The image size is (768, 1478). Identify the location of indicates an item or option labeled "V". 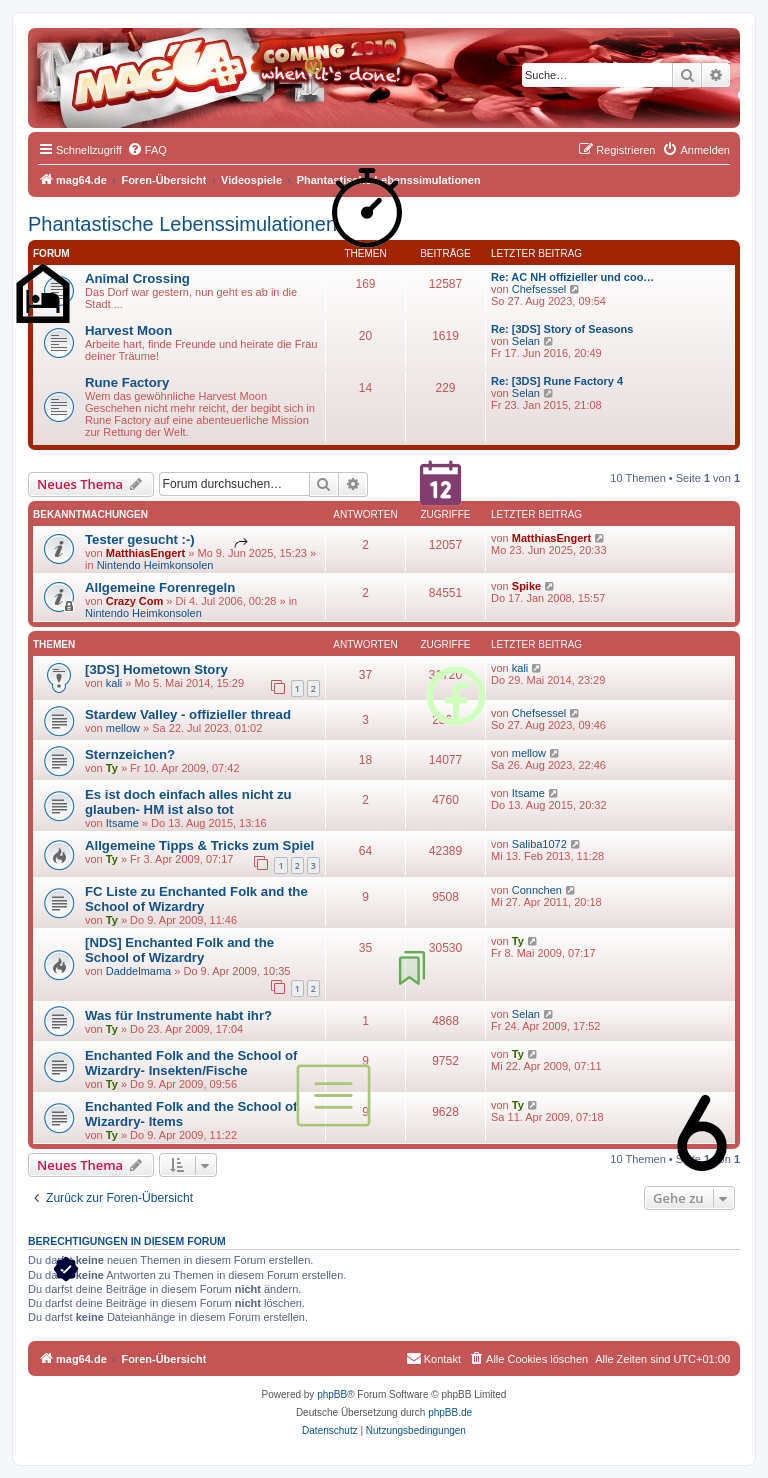
(313, 65).